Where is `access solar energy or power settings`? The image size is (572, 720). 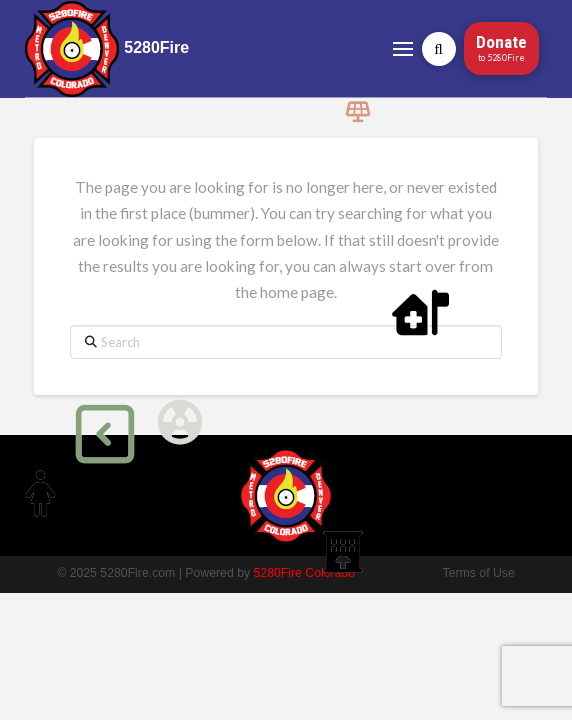 access solar energy or power settings is located at coordinates (358, 111).